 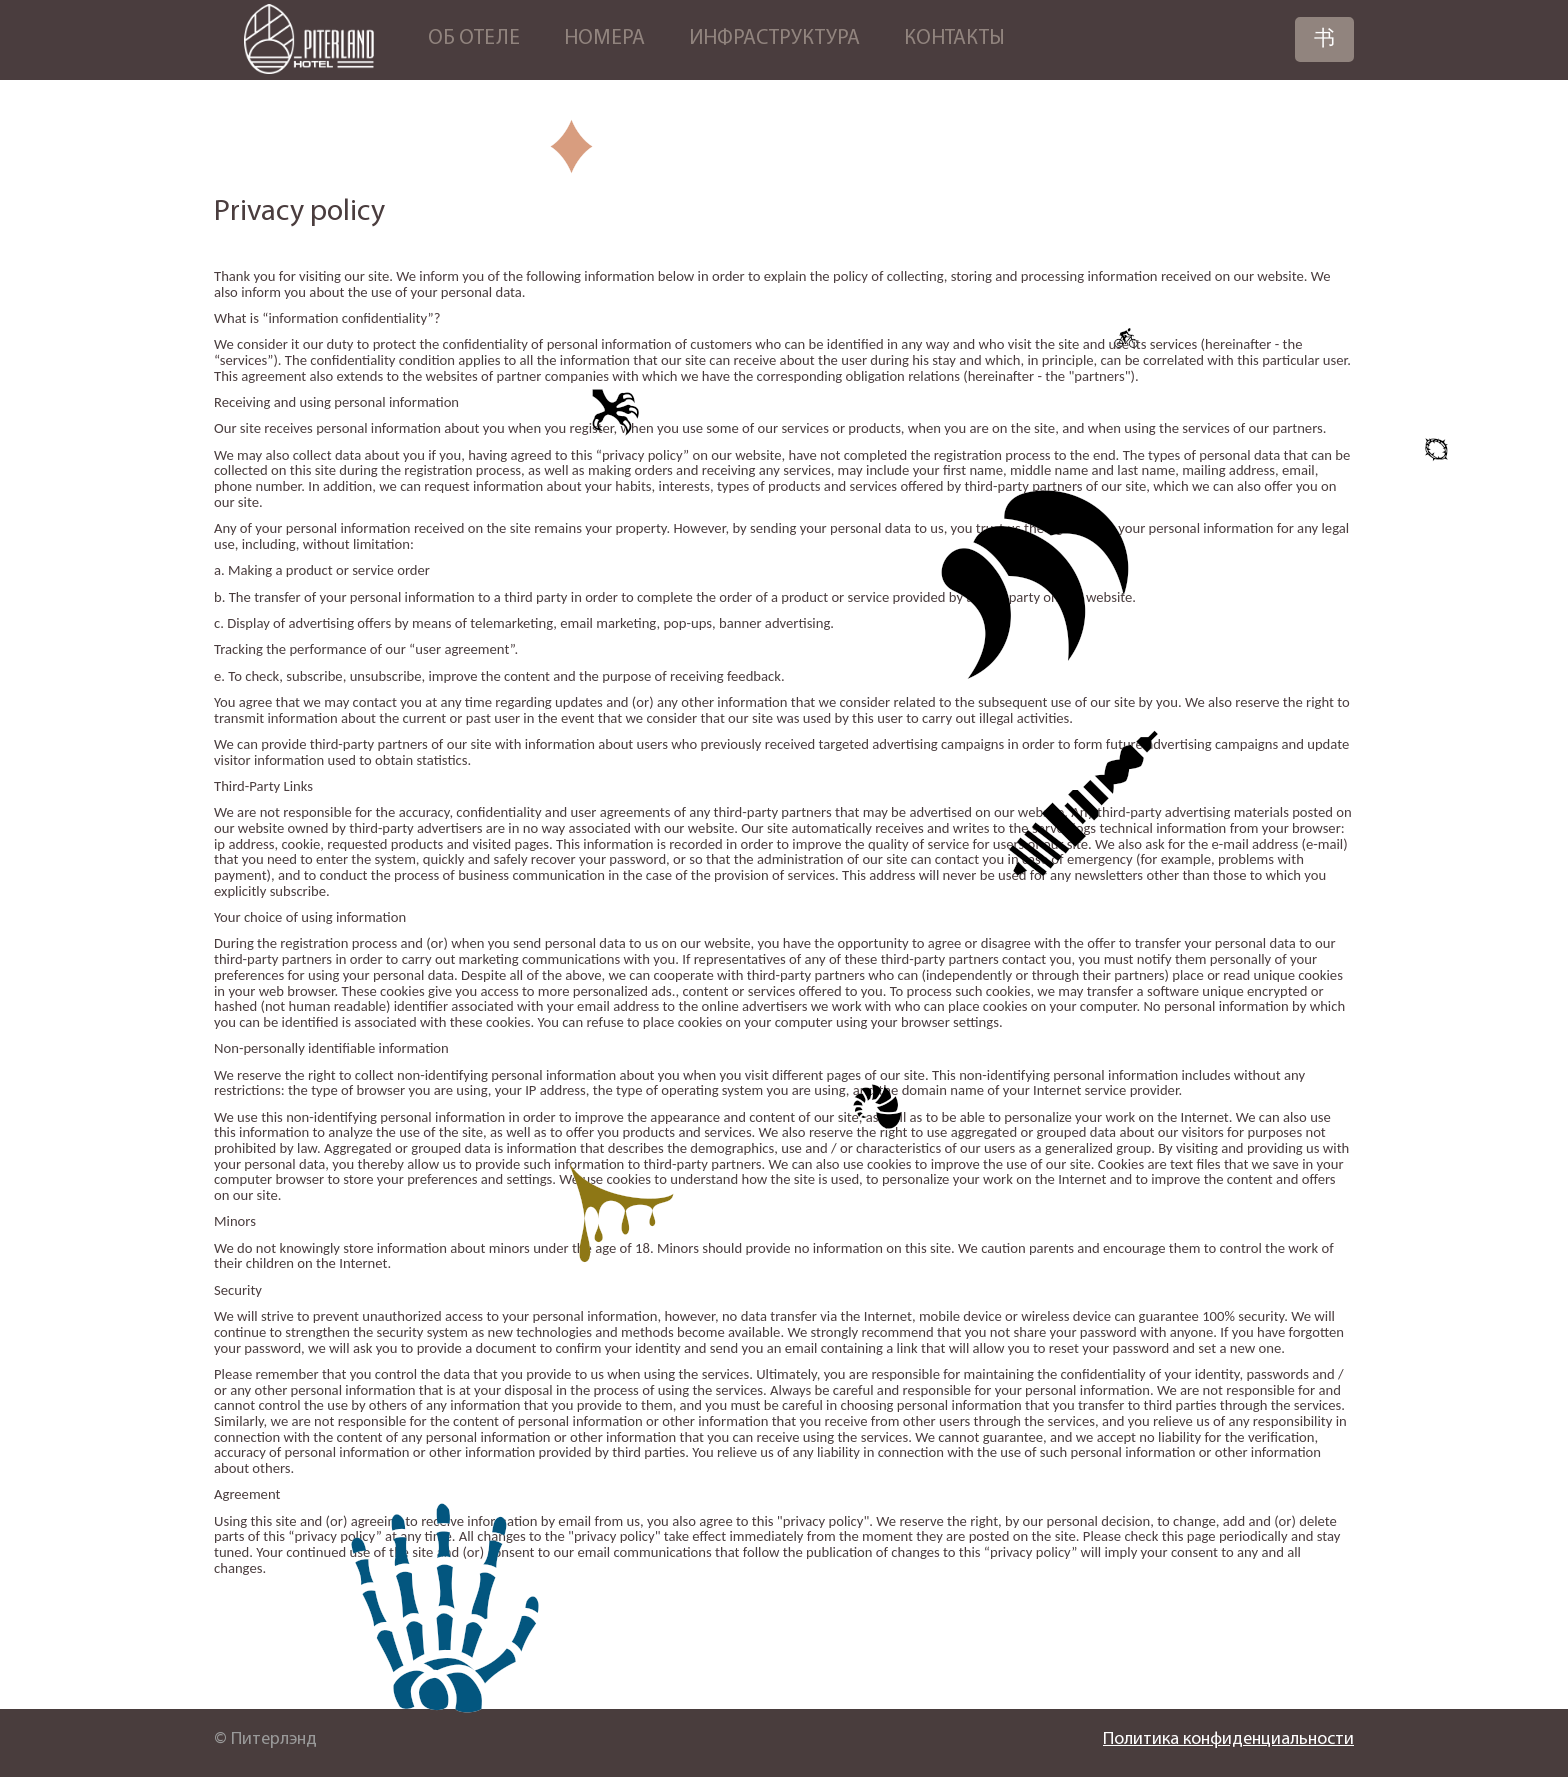 What do you see at coordinates (1036, 583) in the screenshot?
I see `indicates a claw or slash attack ability` at bounding box center [1036, 583].